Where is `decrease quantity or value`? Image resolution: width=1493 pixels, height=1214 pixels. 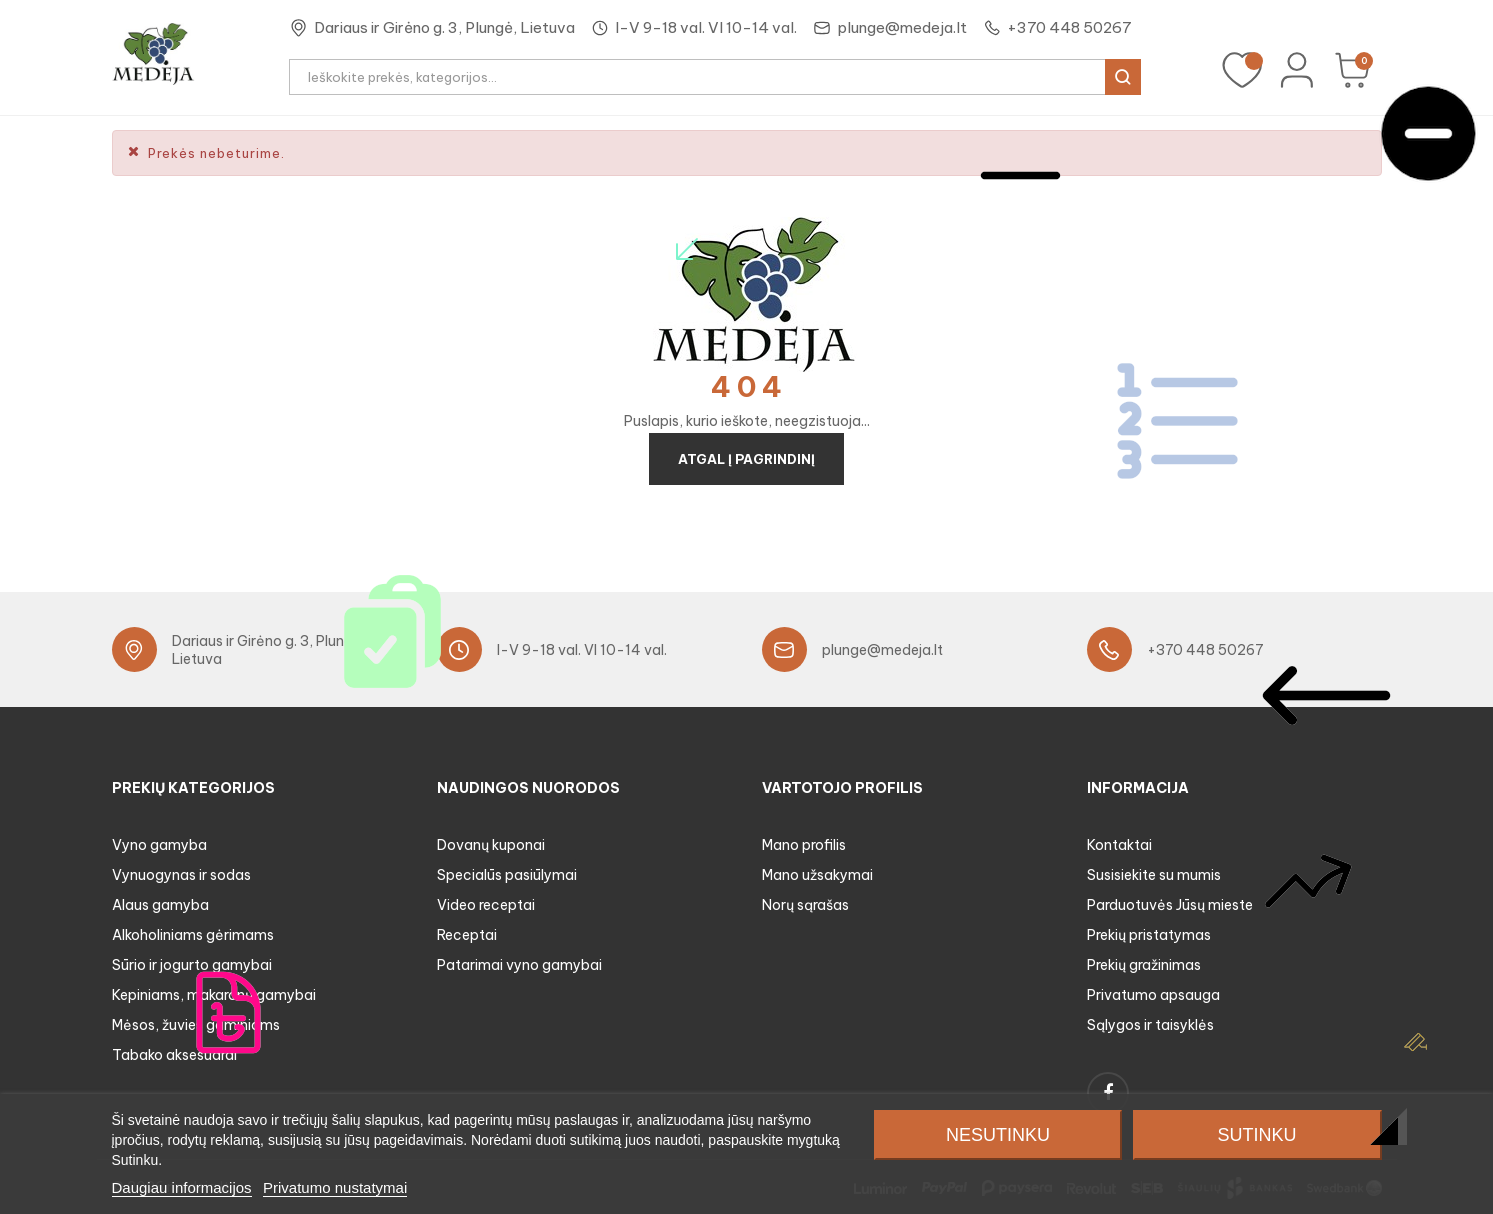 decrease quantity or value is located at coordinates (1020, 175).